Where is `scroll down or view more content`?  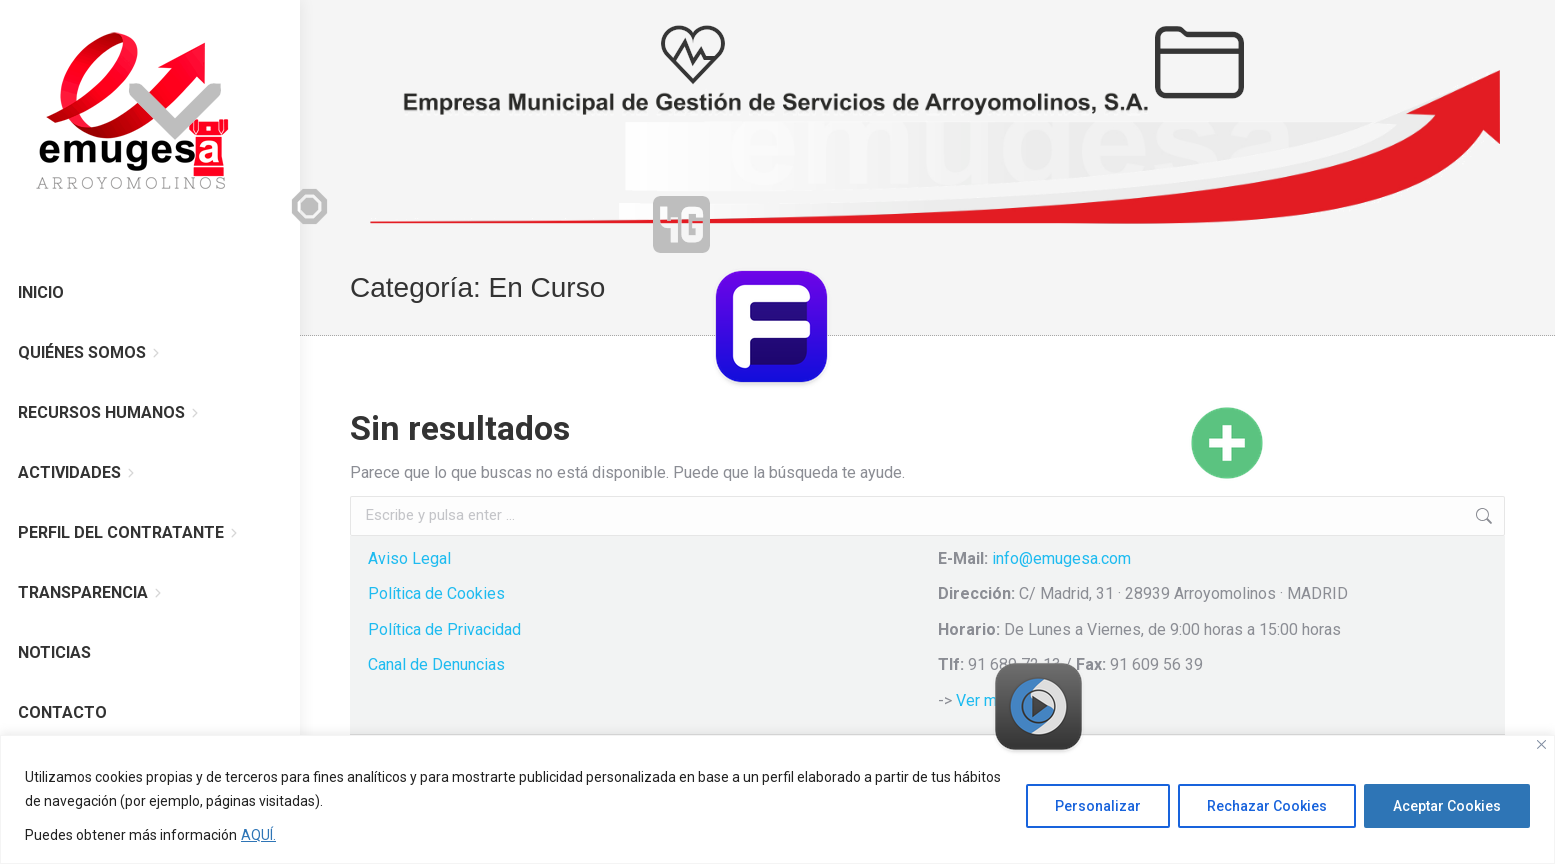 scroll down or view more content is located at coordinates (175, 114).